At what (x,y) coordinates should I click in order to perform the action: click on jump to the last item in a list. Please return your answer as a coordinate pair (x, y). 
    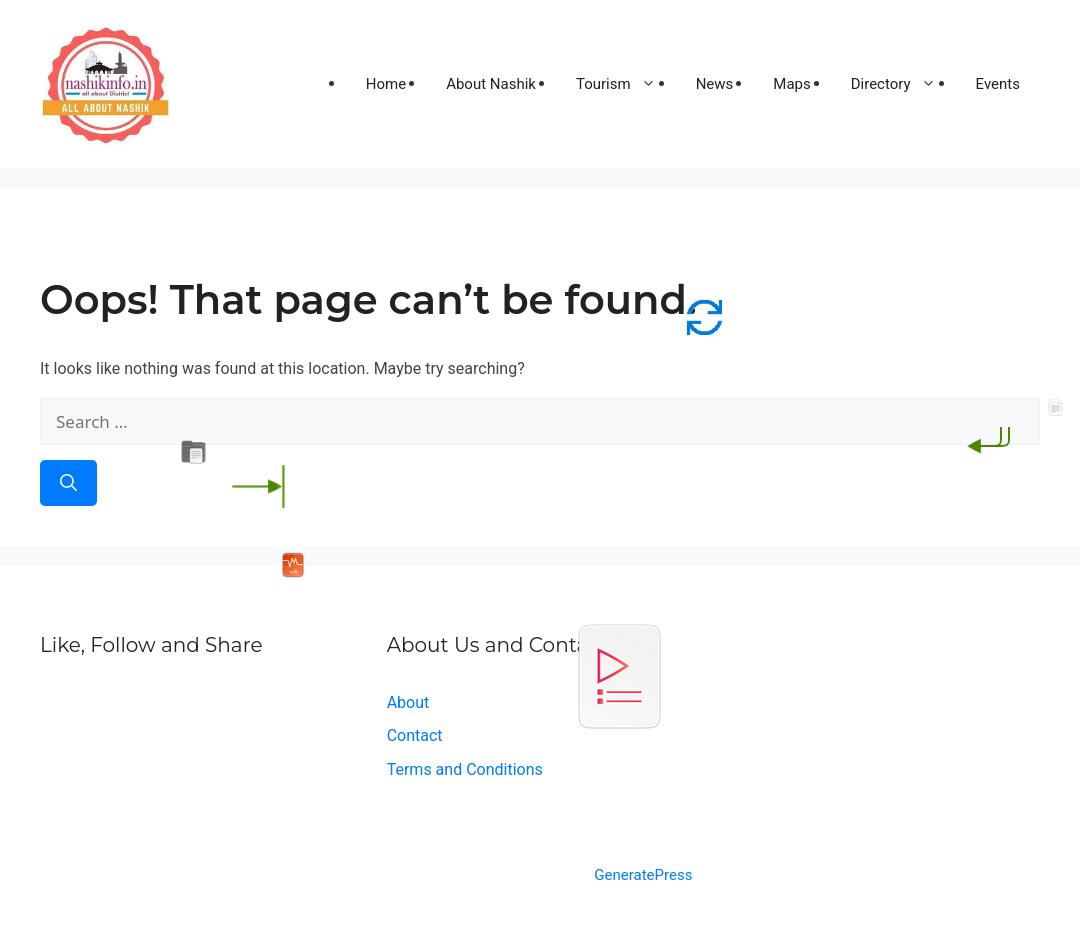
    Looking at the image, I should click on (258, 486).